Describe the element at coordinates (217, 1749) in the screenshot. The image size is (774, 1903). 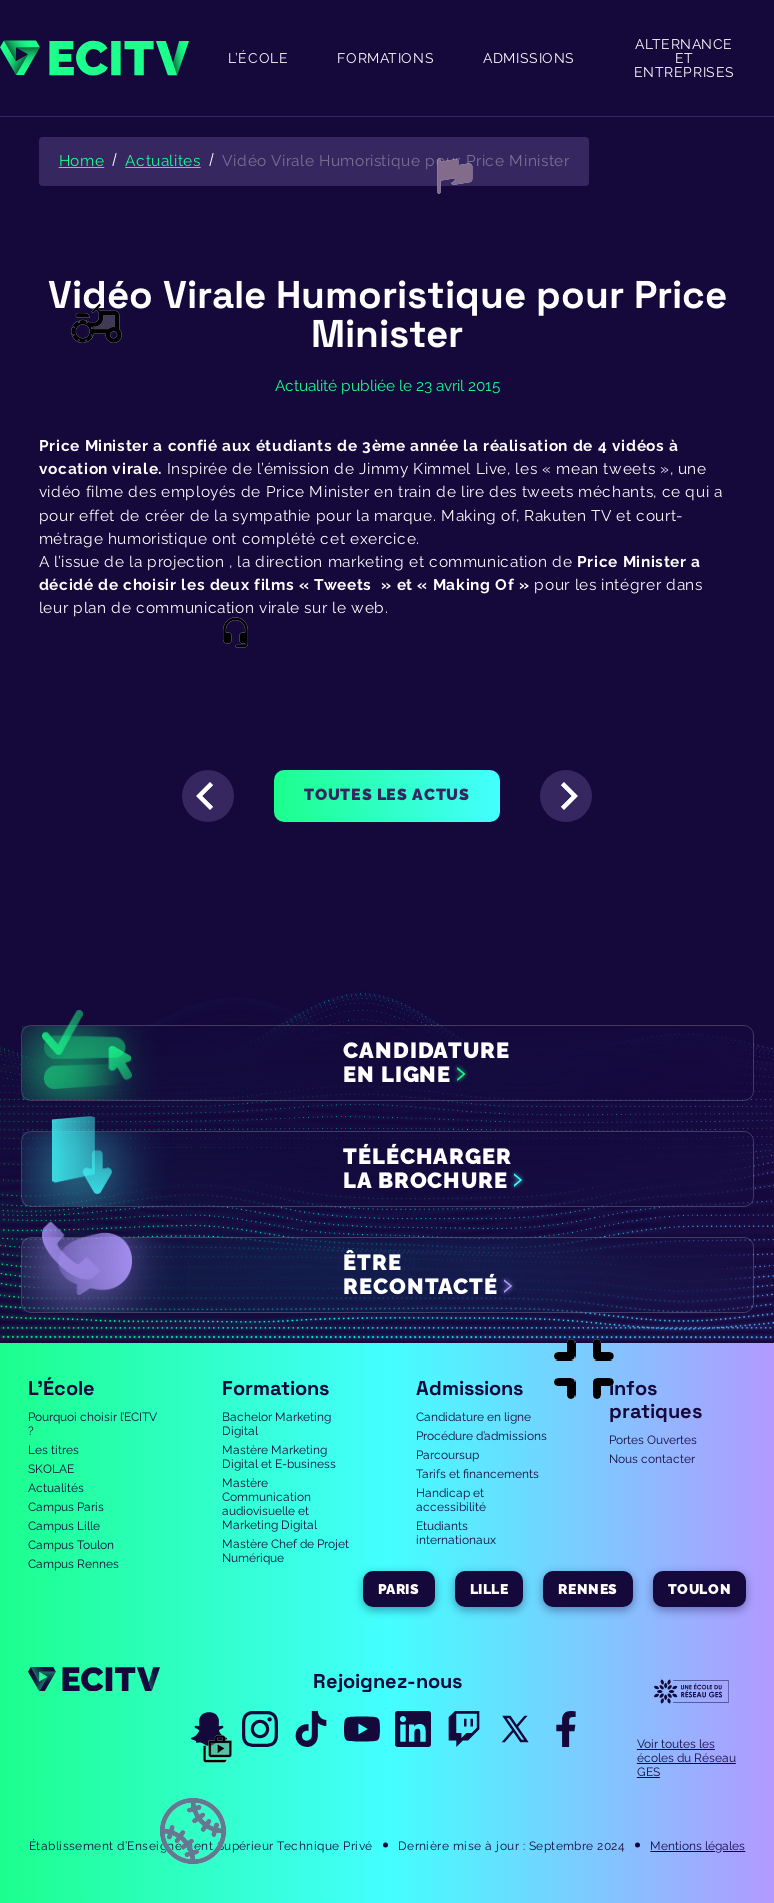
I see `view your google play store purchases` at that location.